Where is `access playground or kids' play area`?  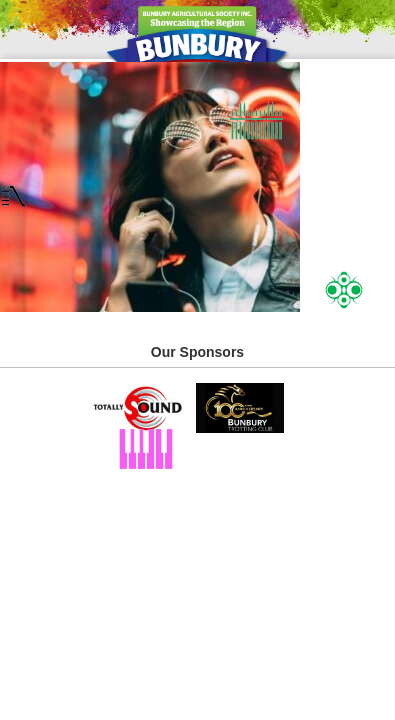 access playground or kids' play area is located at coordinates (13, 194).